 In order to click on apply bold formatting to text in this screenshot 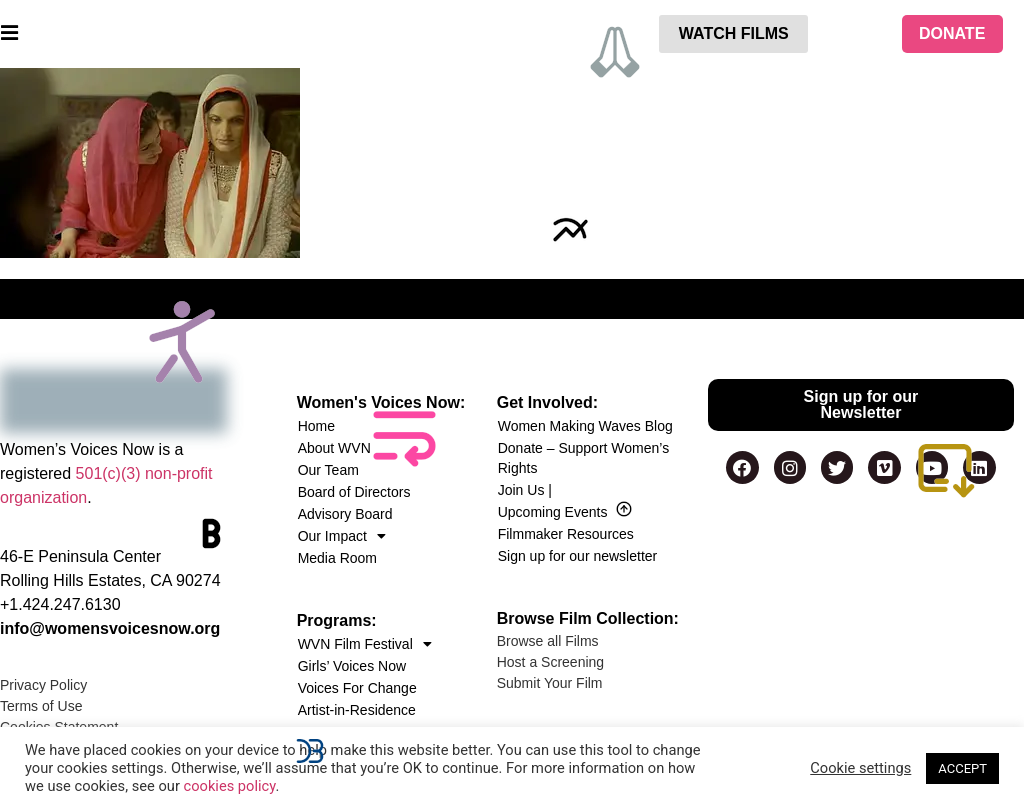, I will do `click(211, 533)`.